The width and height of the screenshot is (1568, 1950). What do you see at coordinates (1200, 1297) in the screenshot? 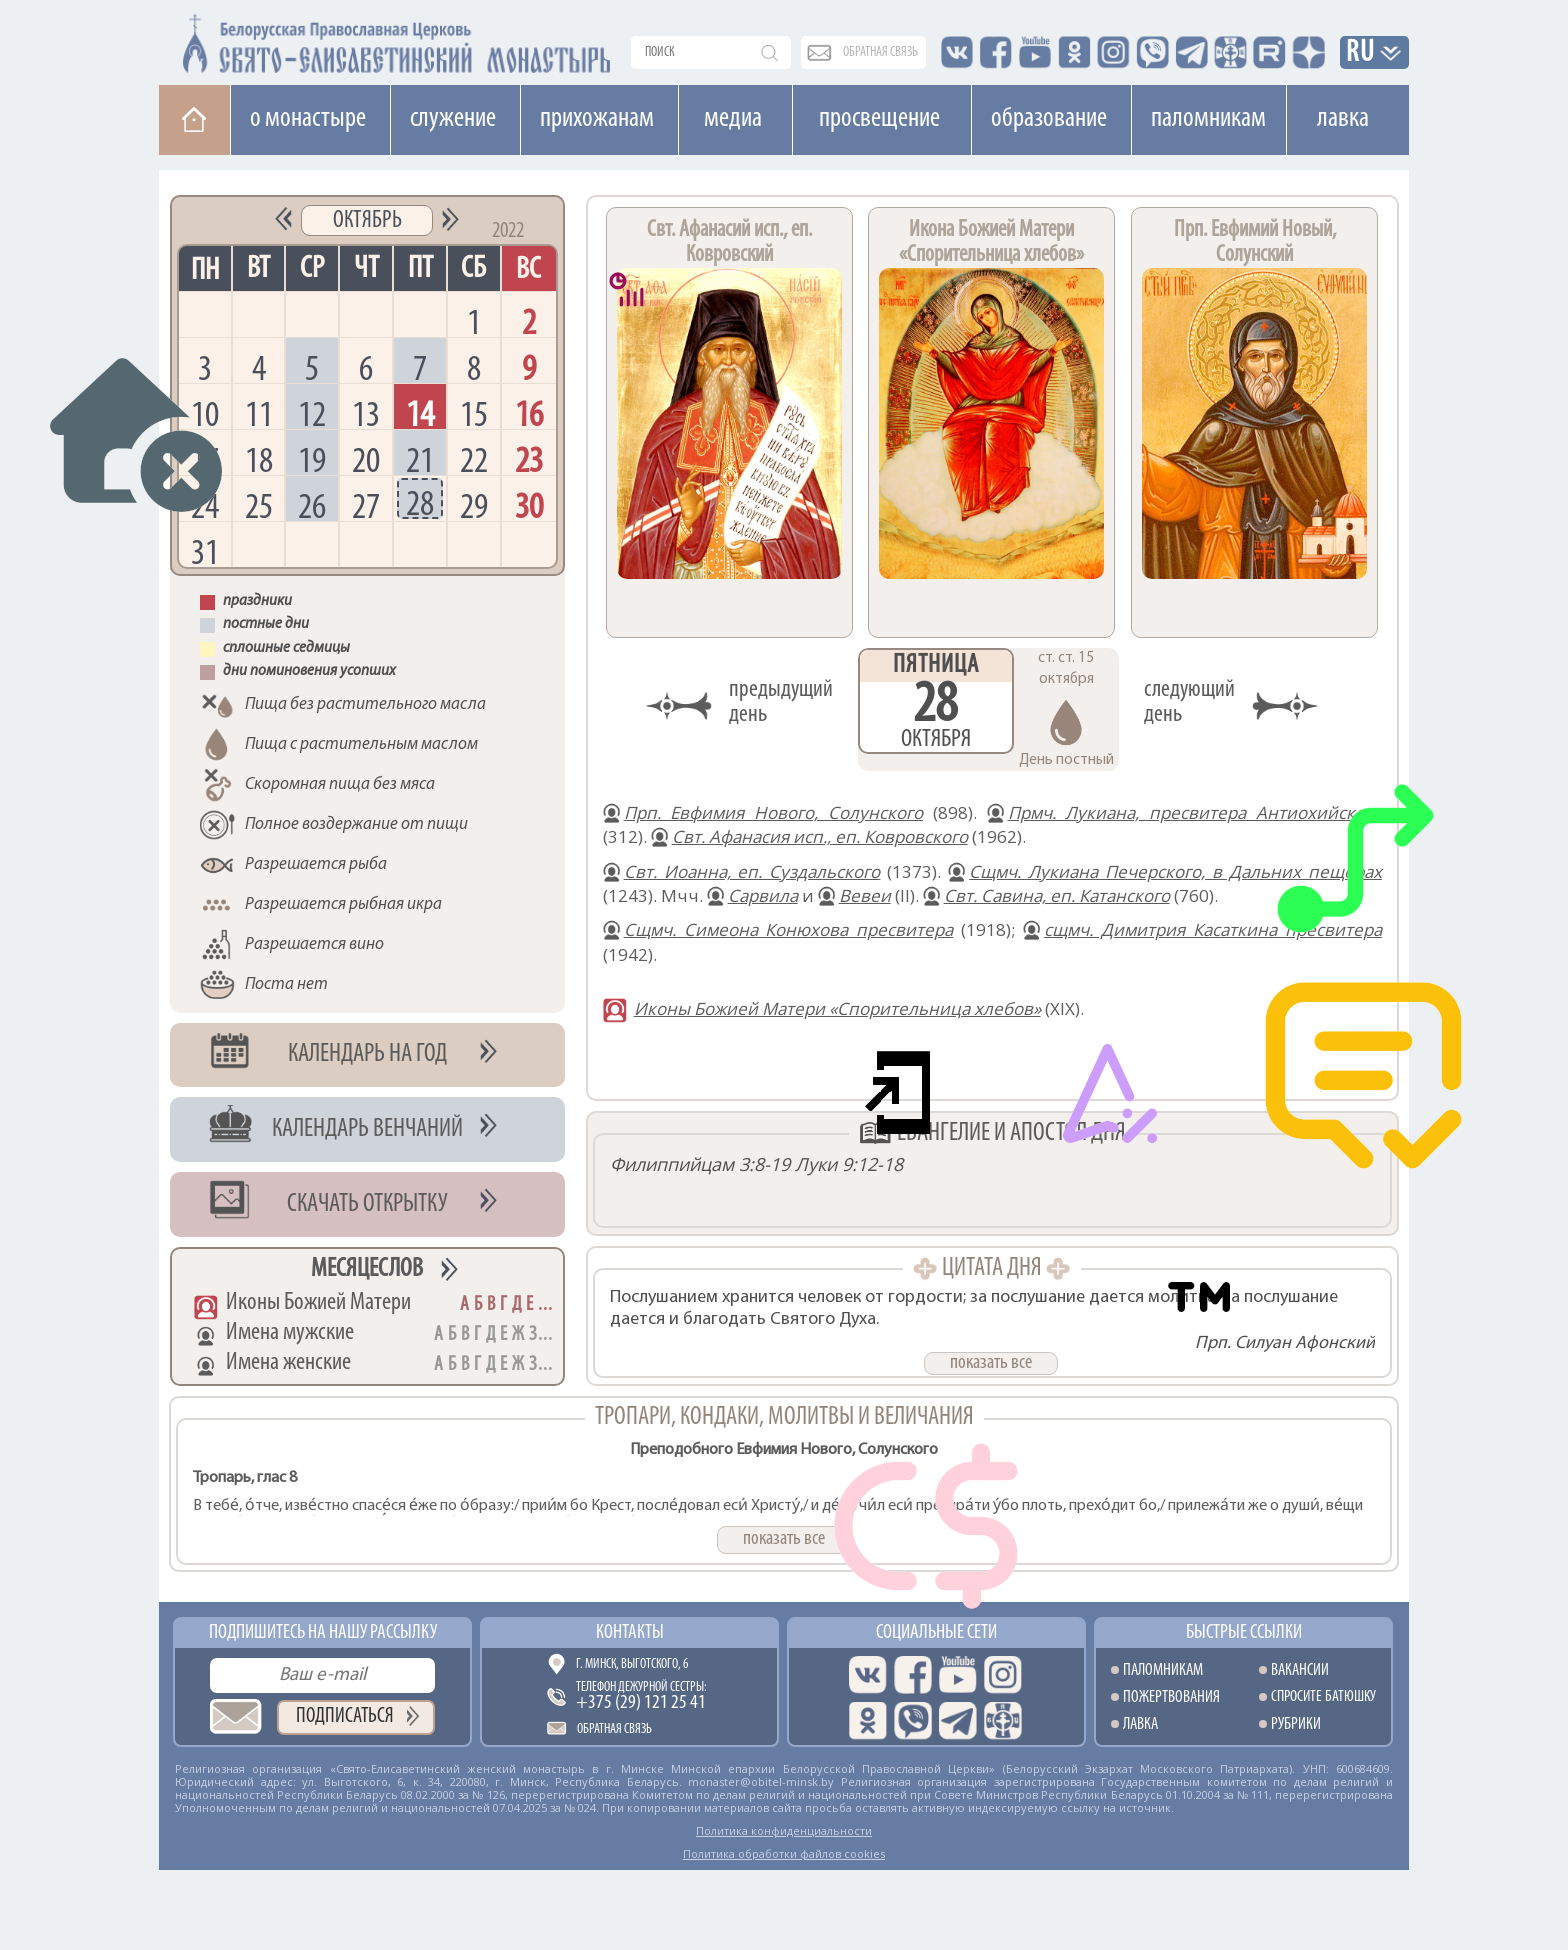
I see `indicates trademarked content or branding` at bounding box center [1200, 1297].